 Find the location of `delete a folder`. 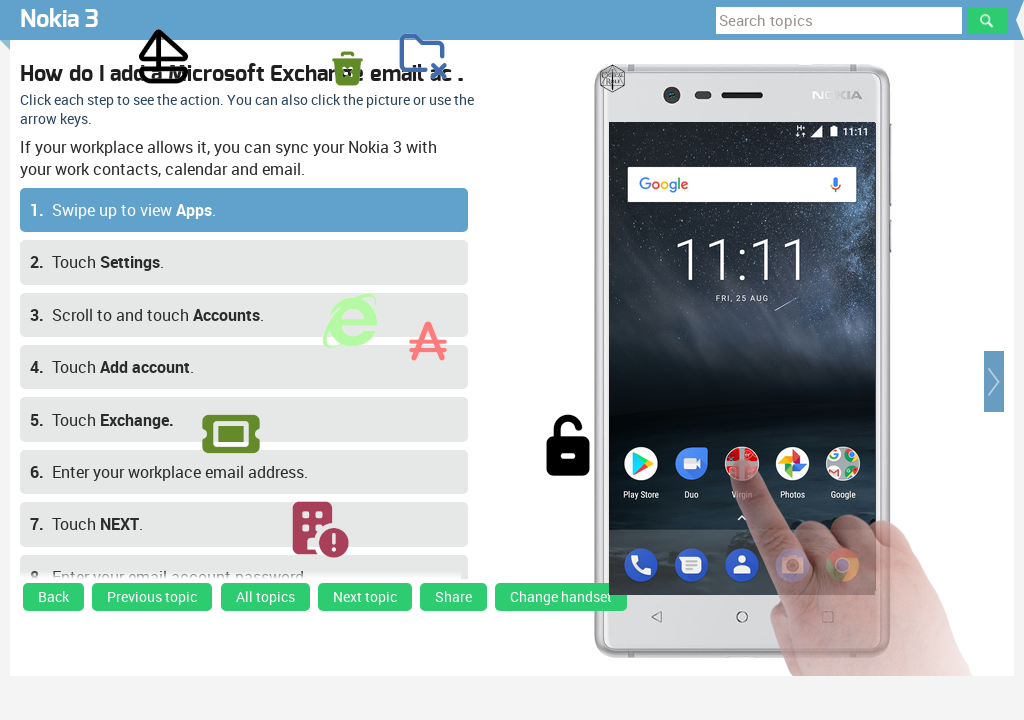

delete a folder is located at coordinates (422, 54).